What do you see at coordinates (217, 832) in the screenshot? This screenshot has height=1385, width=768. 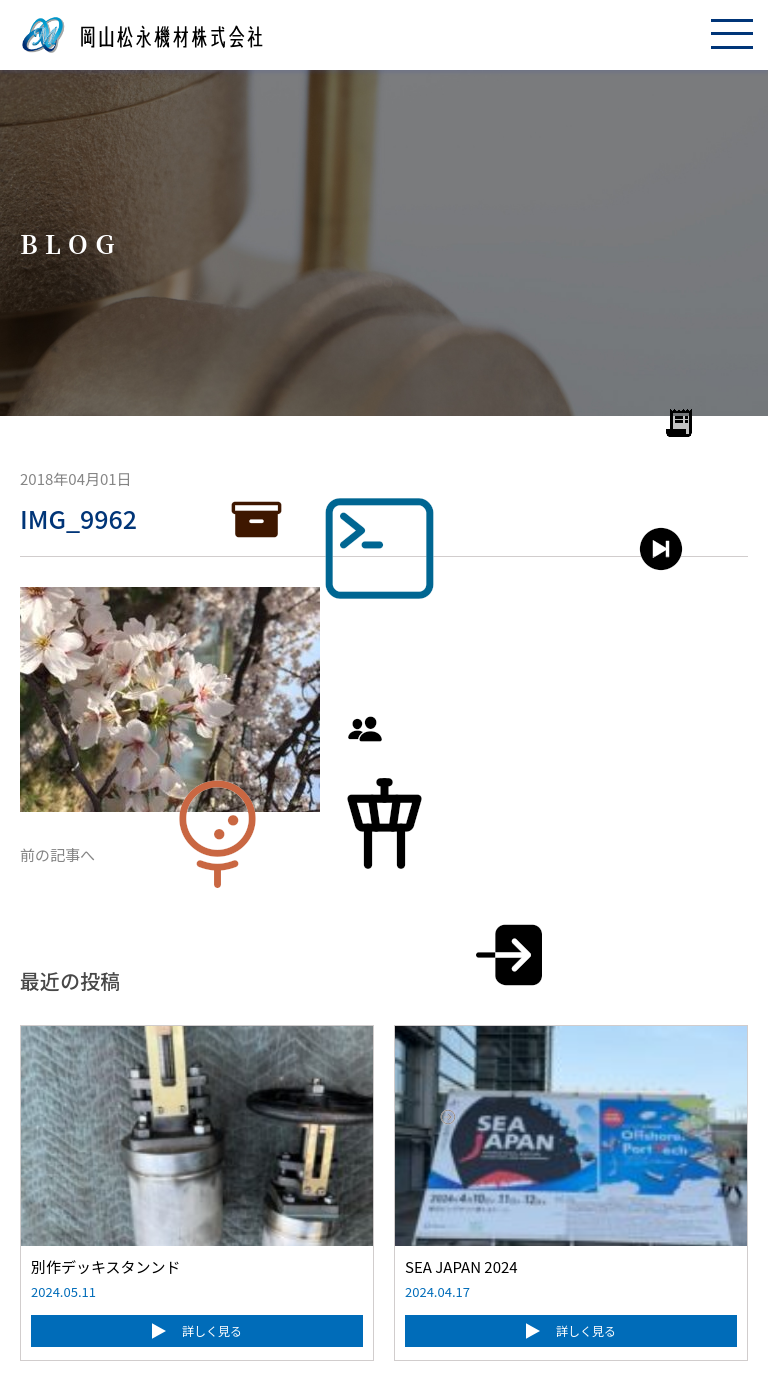 I see `access golf-related features or content` at bounding box center [217, 832].